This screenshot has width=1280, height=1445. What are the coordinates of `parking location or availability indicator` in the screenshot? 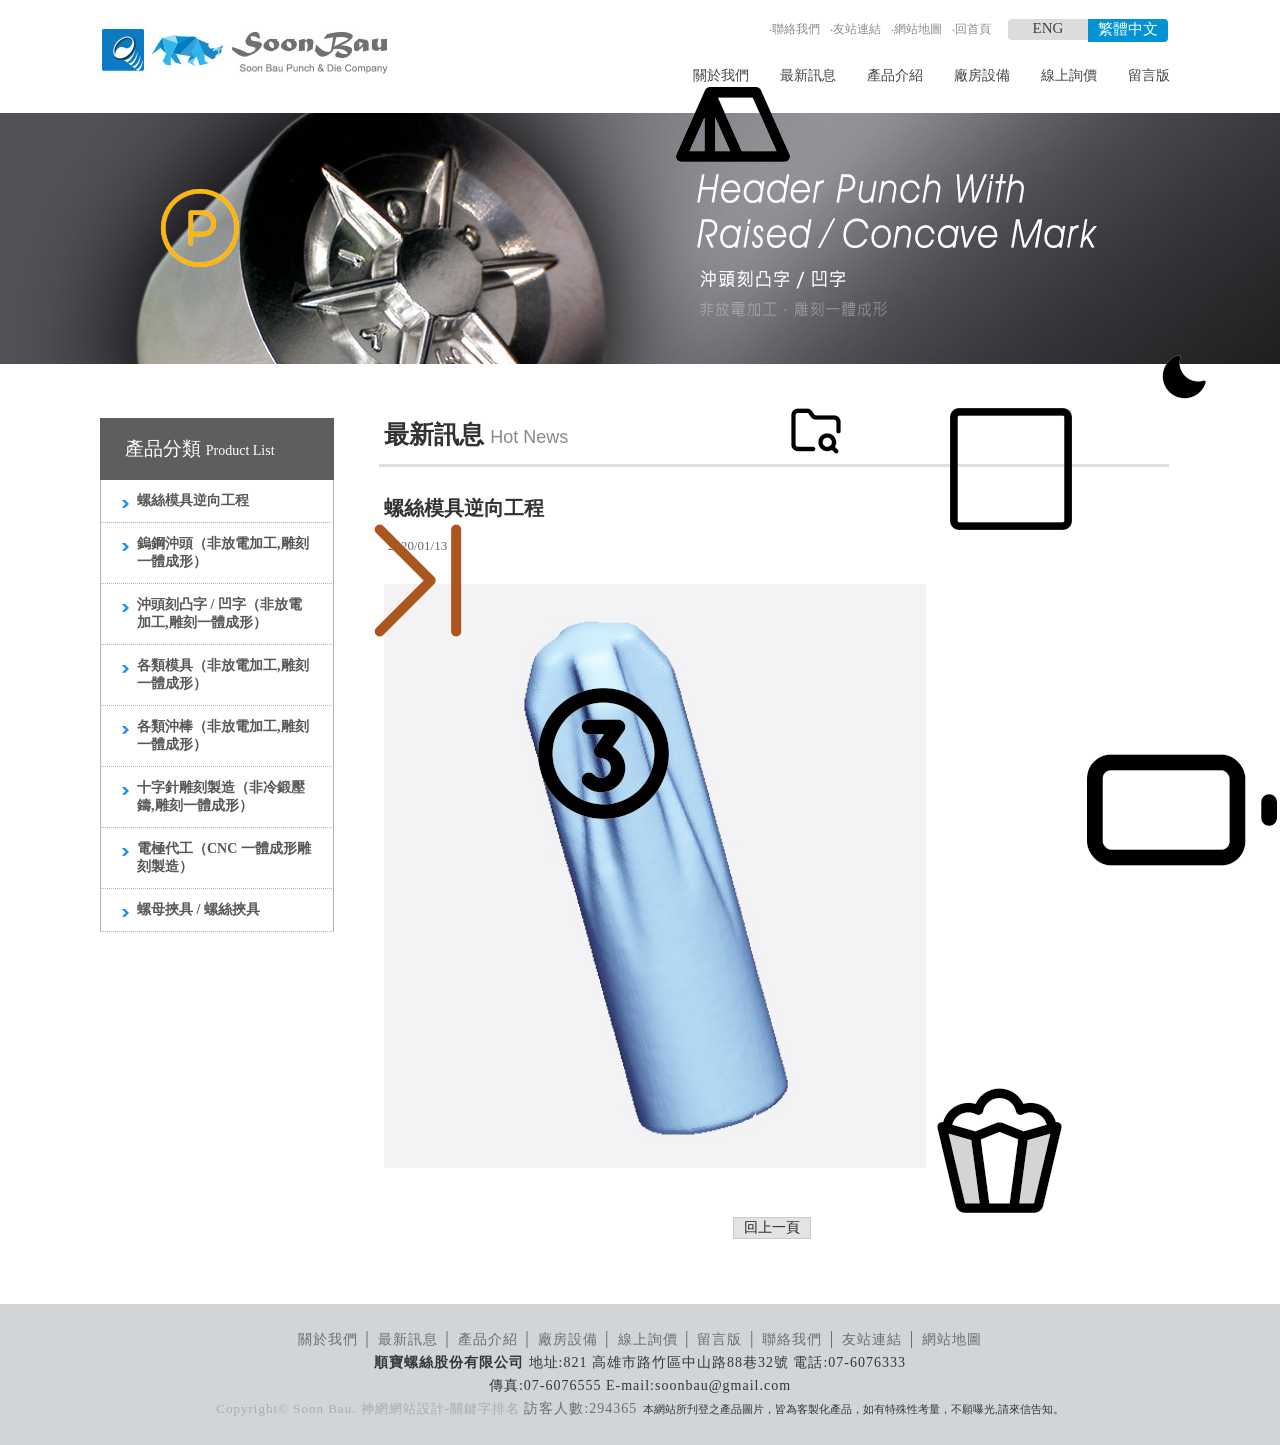 It's located at (200, 228).